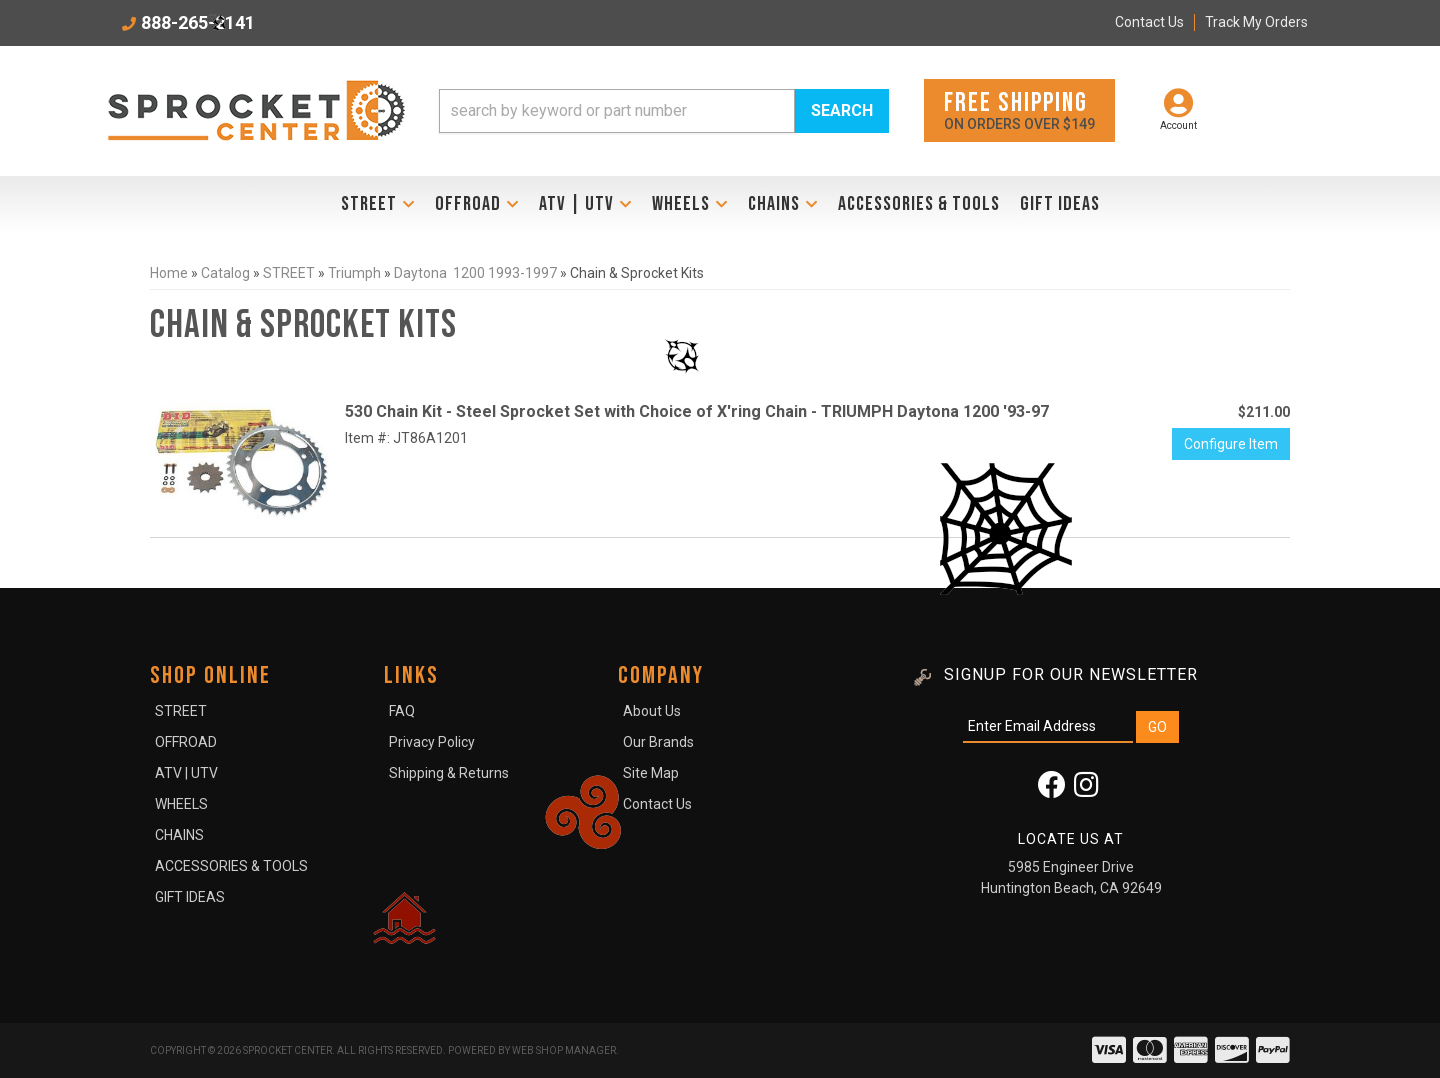 This screenshot has height=1078, width=1440. I want to click on launch multiple projectile attack, so click(217, 22).